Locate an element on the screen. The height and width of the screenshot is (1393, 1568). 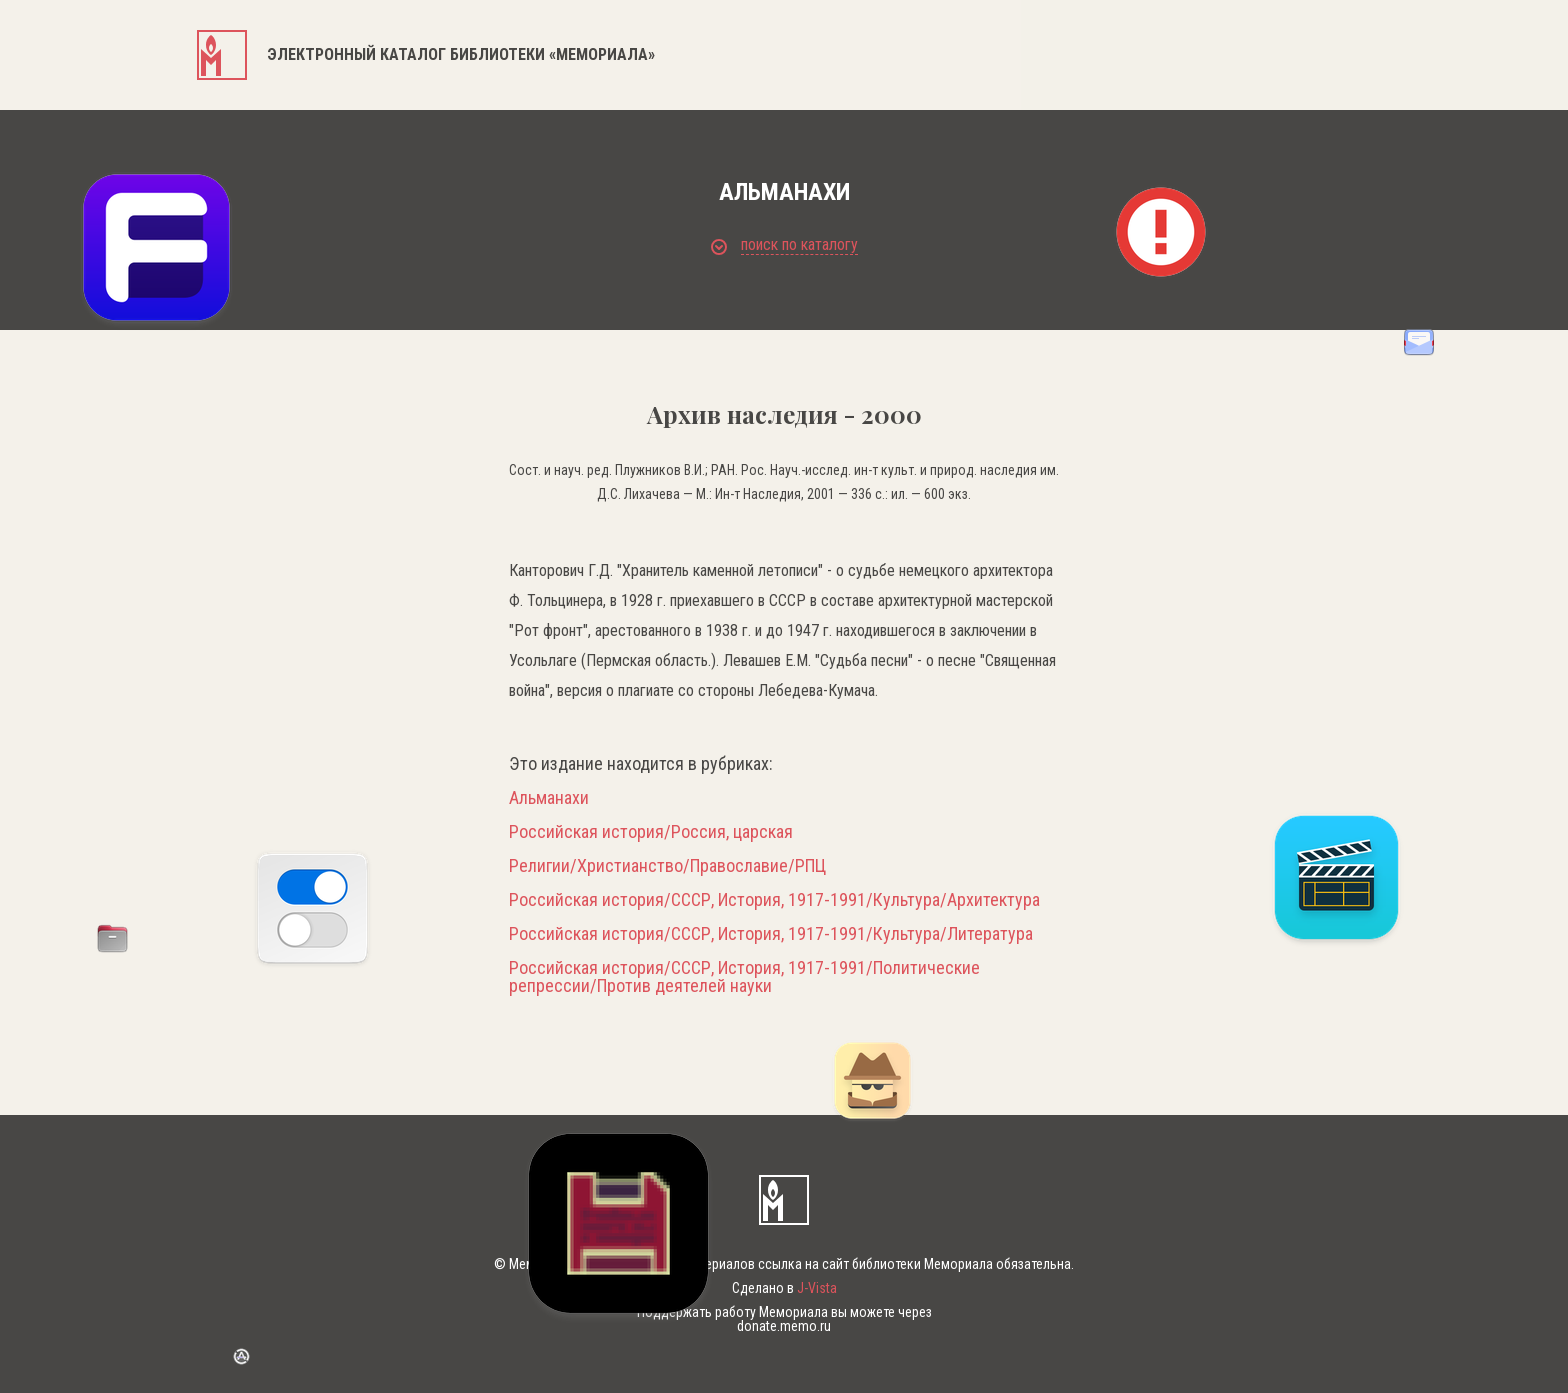
indicates important or critical status is located at coordinates (1161, 232).